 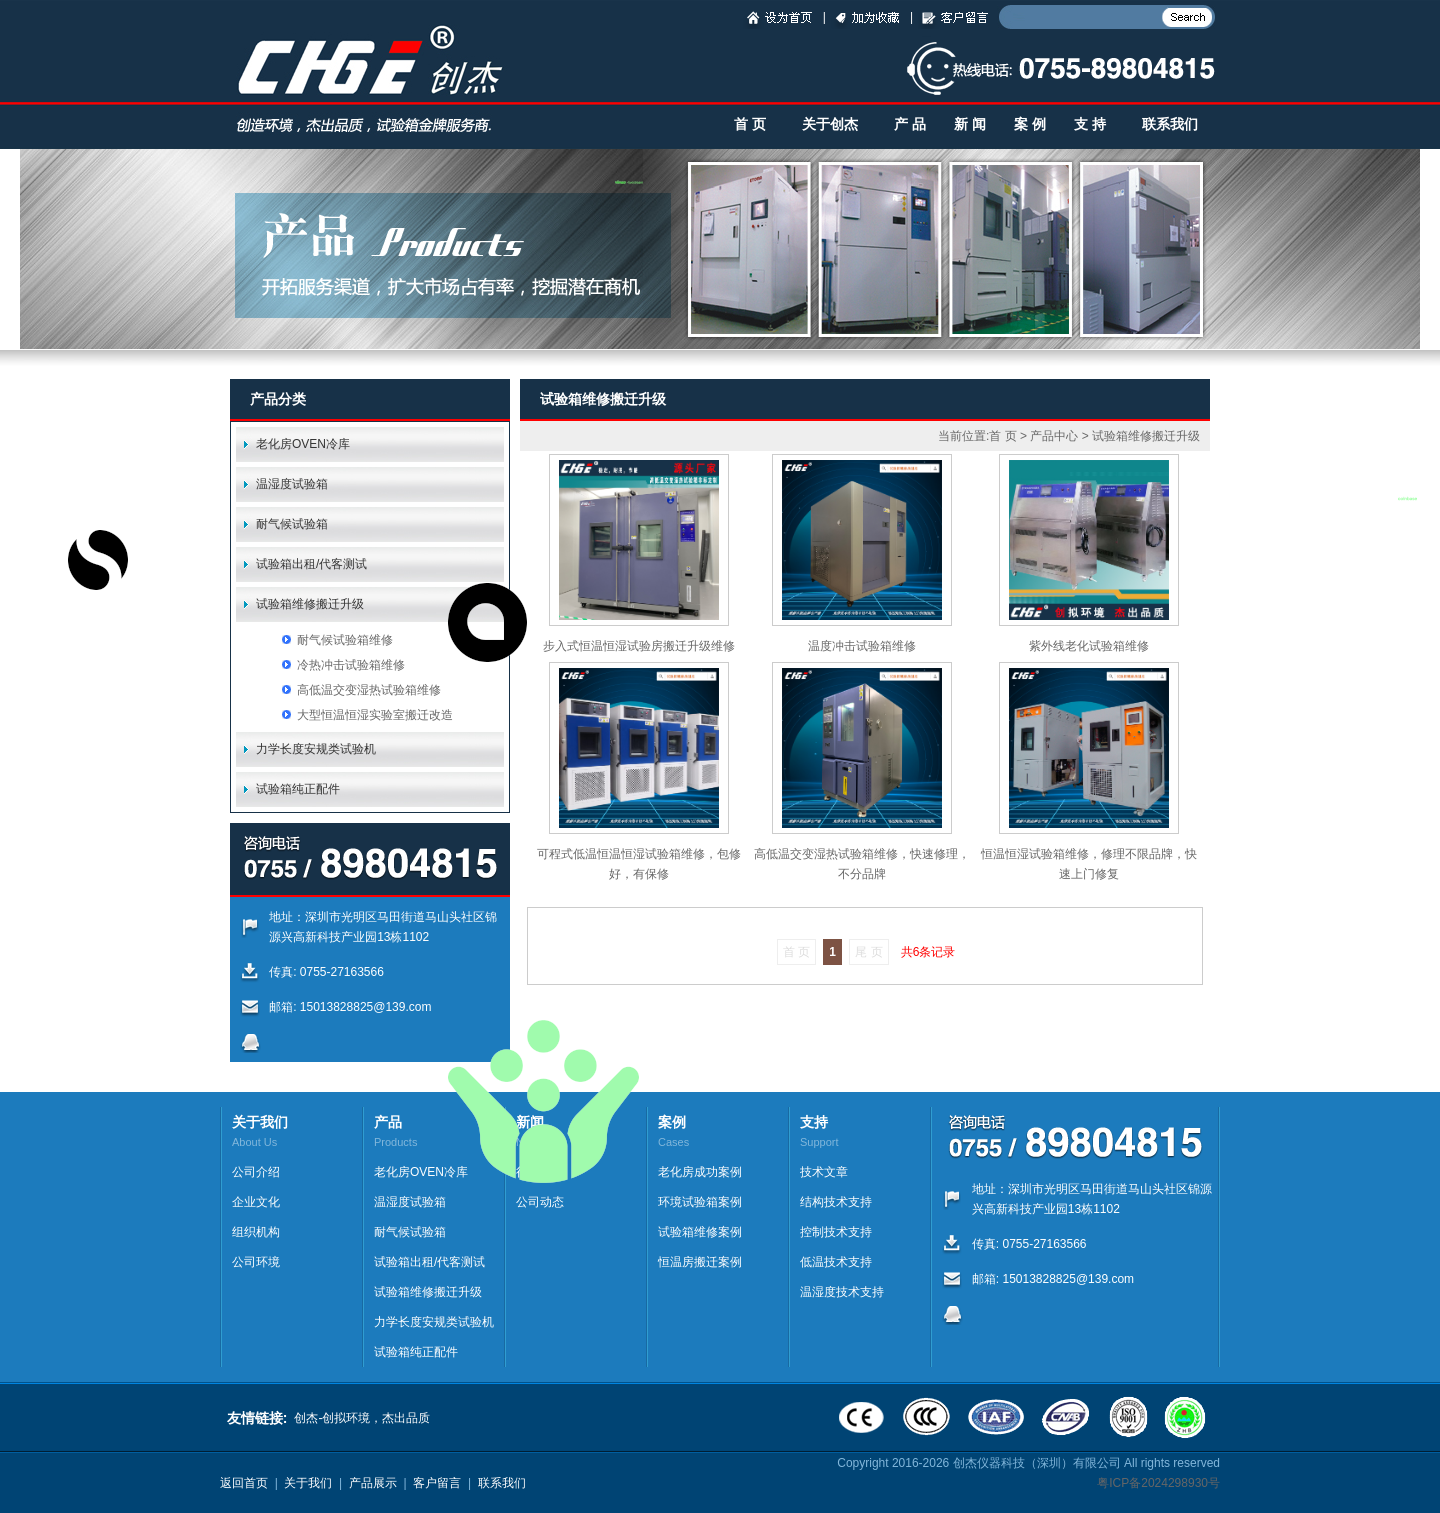 I want to click on open the Google Crowdsource app, so click(x=543, y=1101).